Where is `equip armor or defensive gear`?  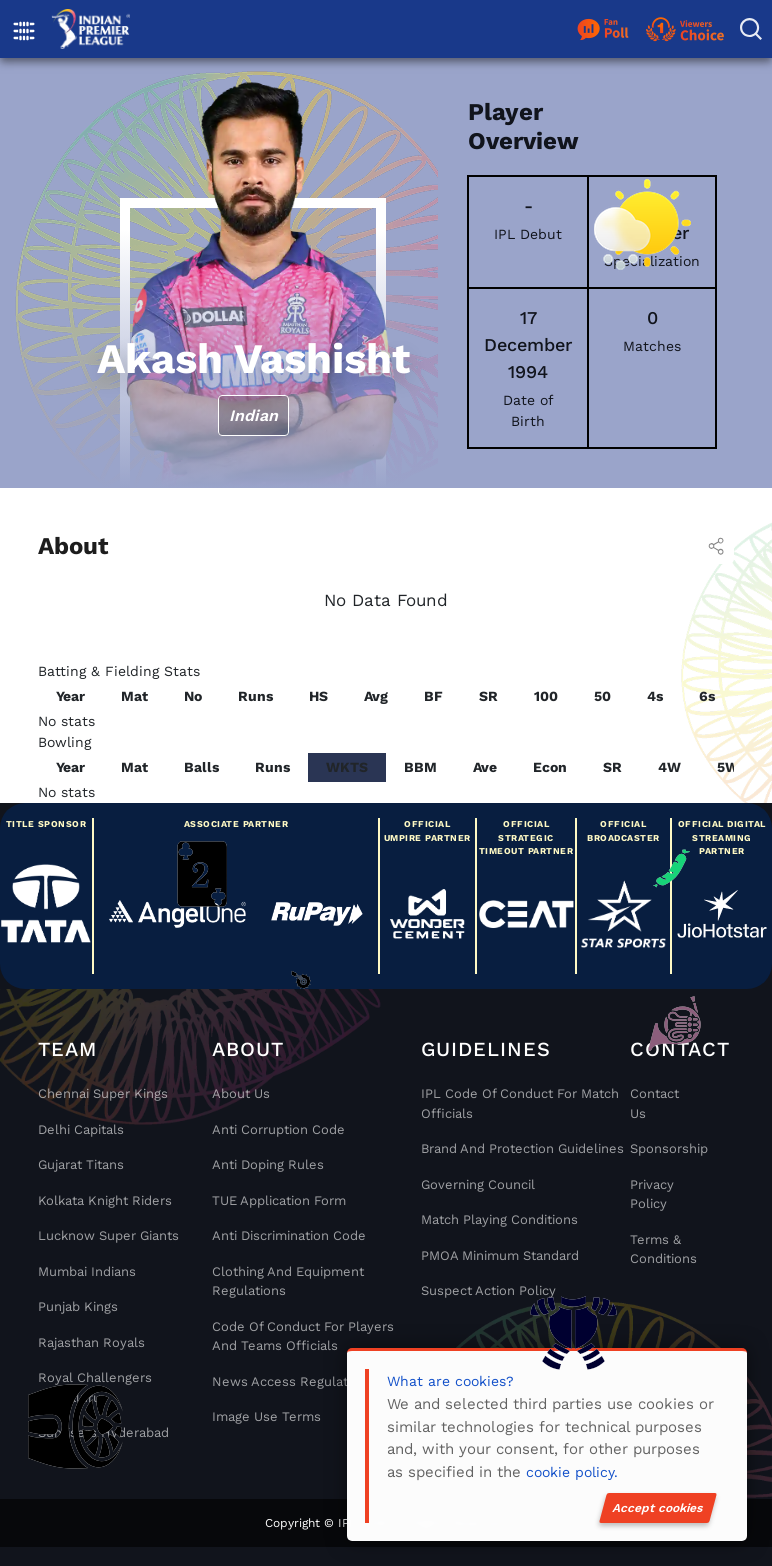 equip armor or defensive gear is located at coordinates (573, 1330).